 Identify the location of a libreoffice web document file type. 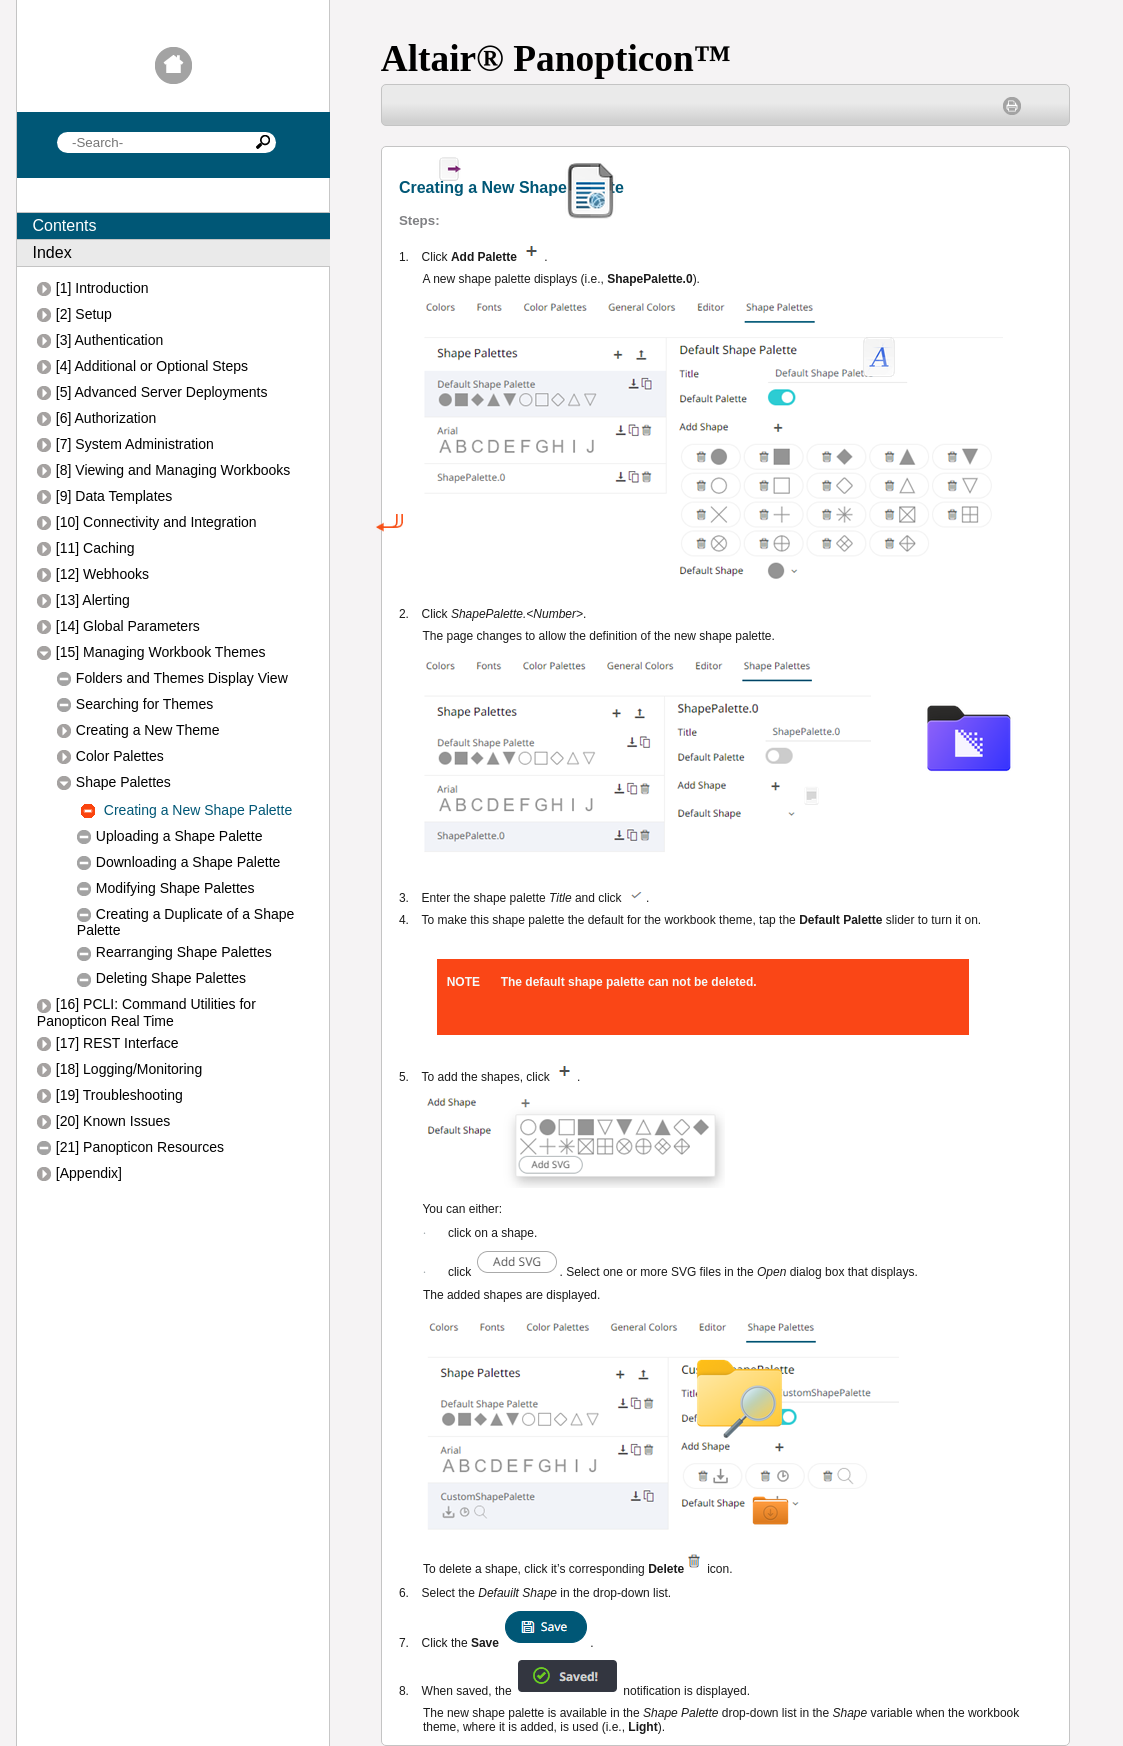
(590, 190).